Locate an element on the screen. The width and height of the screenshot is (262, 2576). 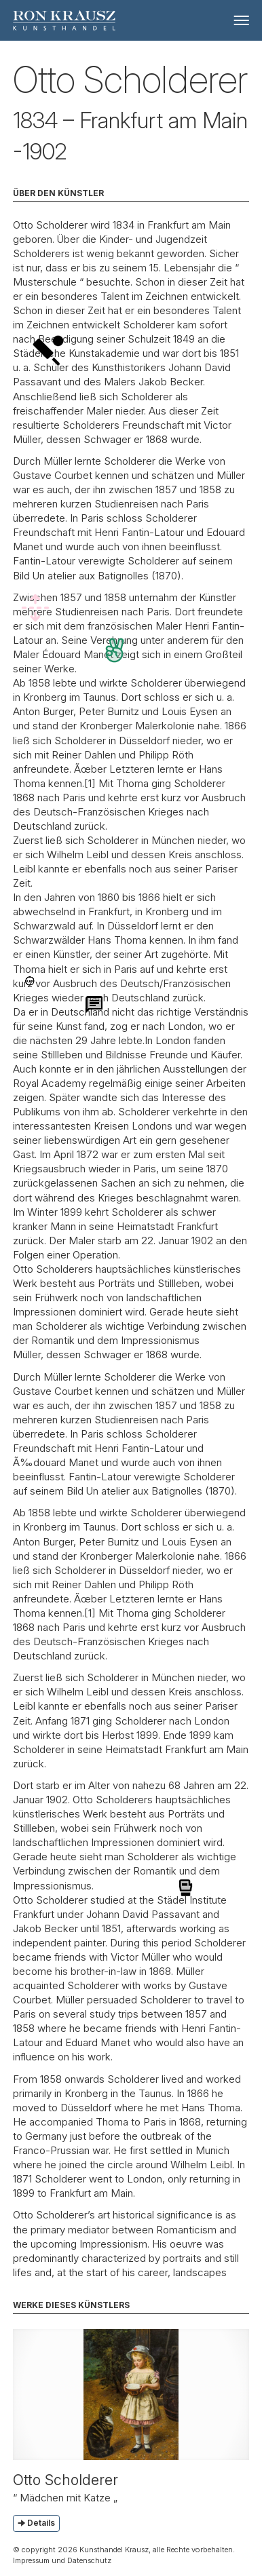
access mixed martial arts or boxing content is located at coordinates (185, 1887).